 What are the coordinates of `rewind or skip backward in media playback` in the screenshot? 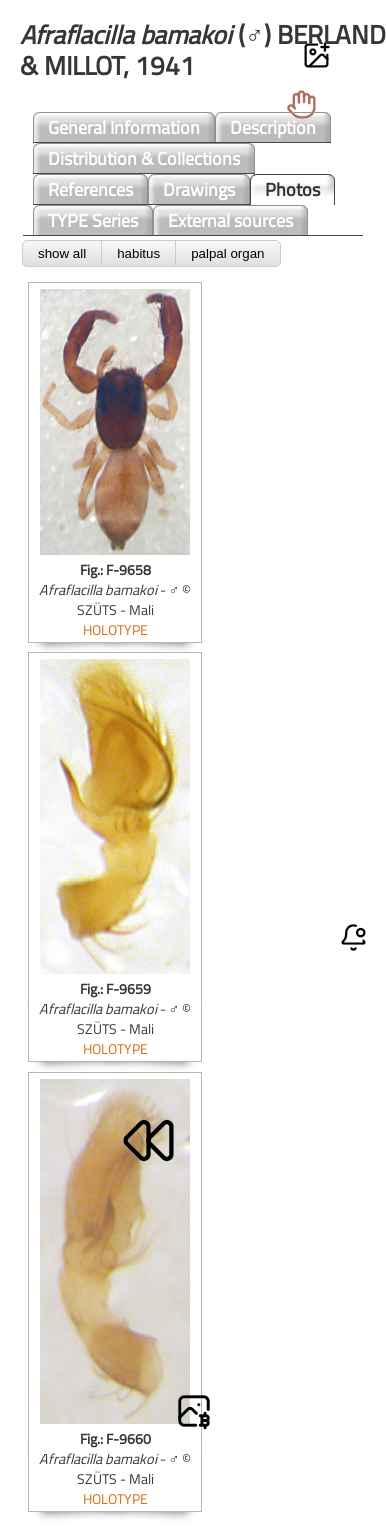 It's located at (148, 1140).